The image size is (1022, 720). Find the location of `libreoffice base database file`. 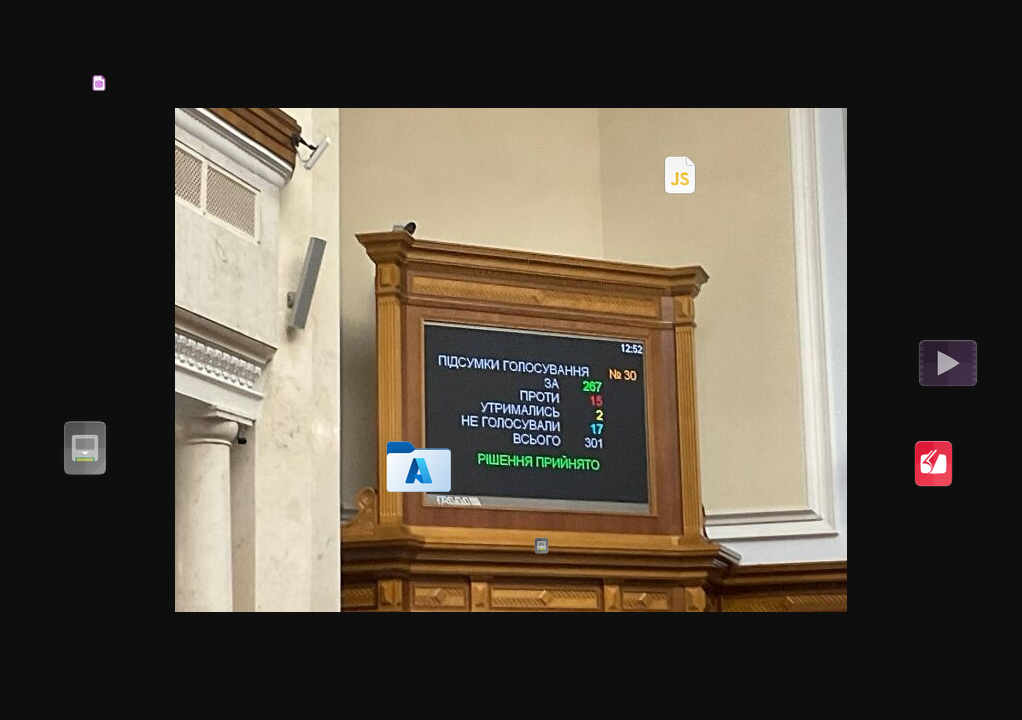

libreoffice base database file is located at coordinates (99, 83).